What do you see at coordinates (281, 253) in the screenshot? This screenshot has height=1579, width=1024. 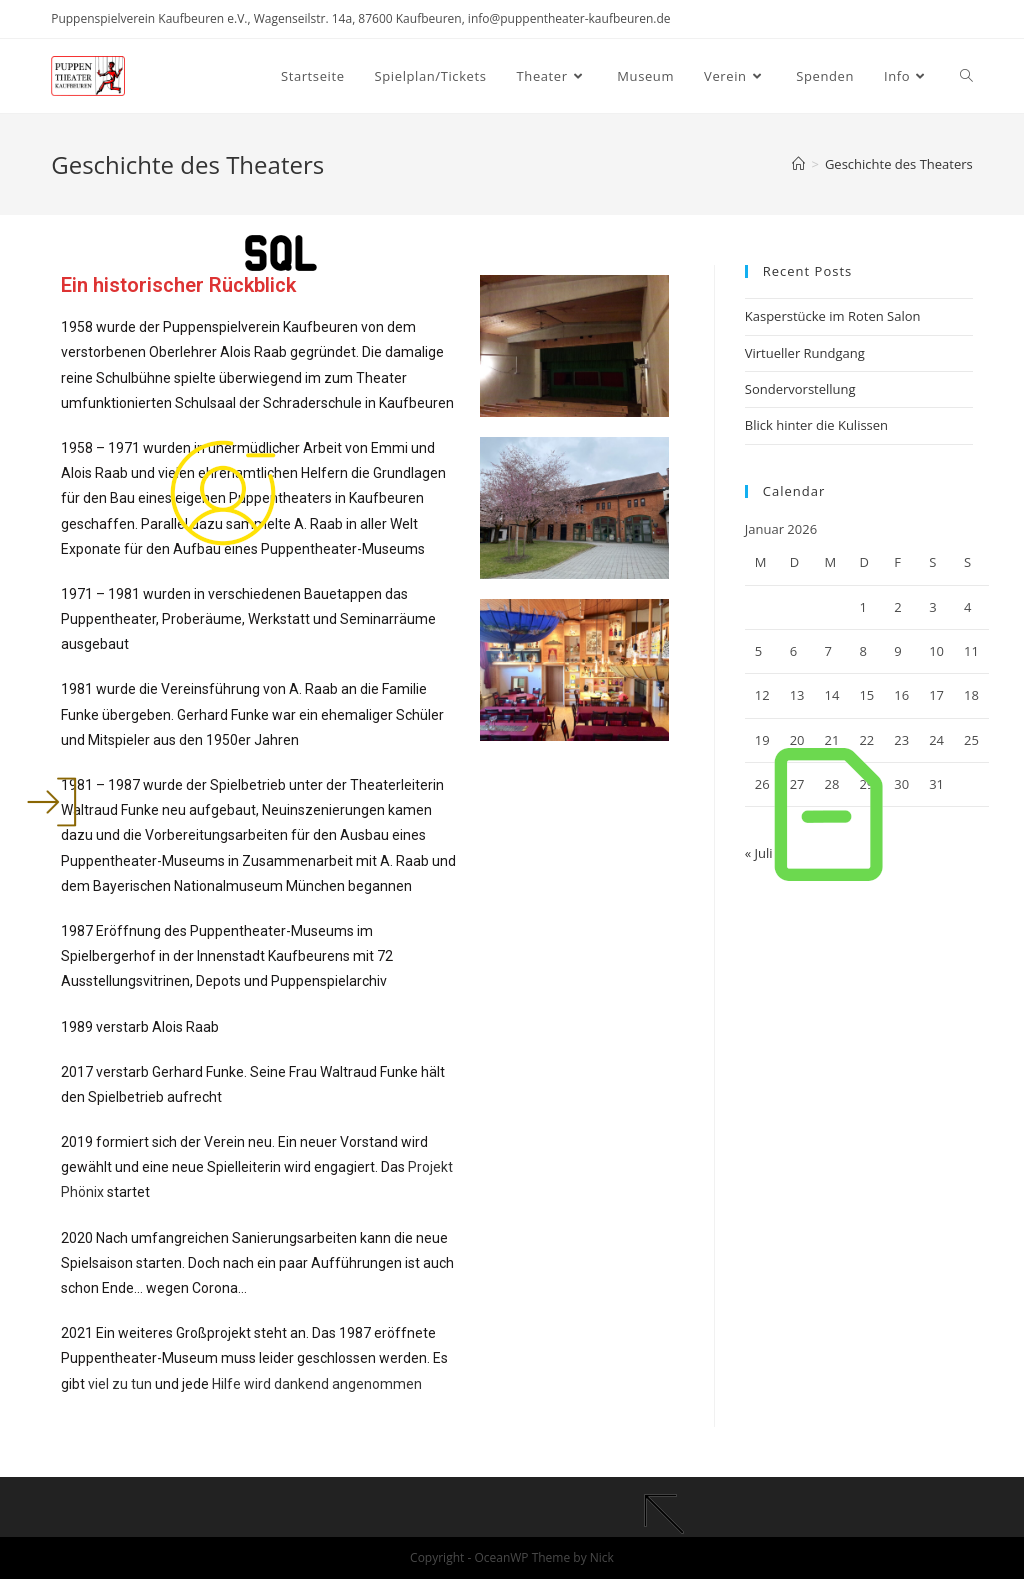 I see `access SQL database or query tools` at bounding box center [281, 253].